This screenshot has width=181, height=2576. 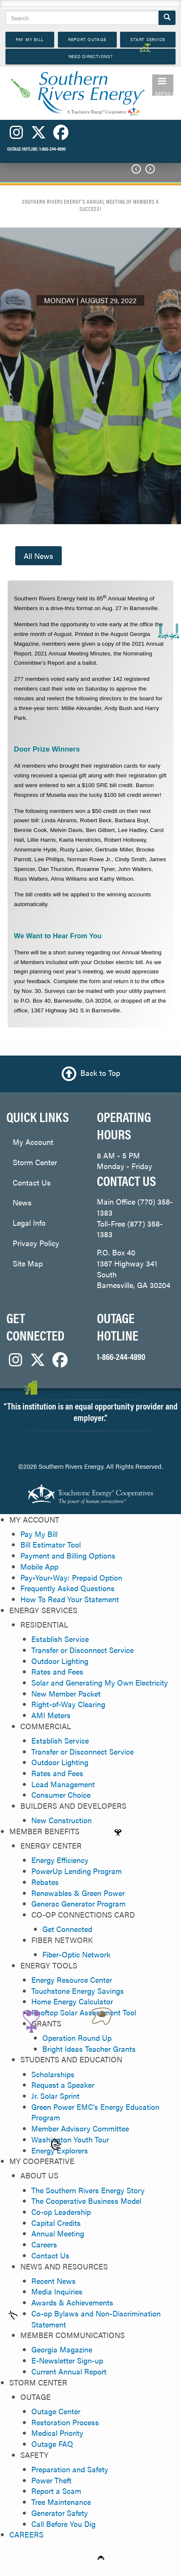 What do you see at coordinates (30, 1388) in the screenshot?
I see `report an injury or health issue` at bounding box center [30, 1388].